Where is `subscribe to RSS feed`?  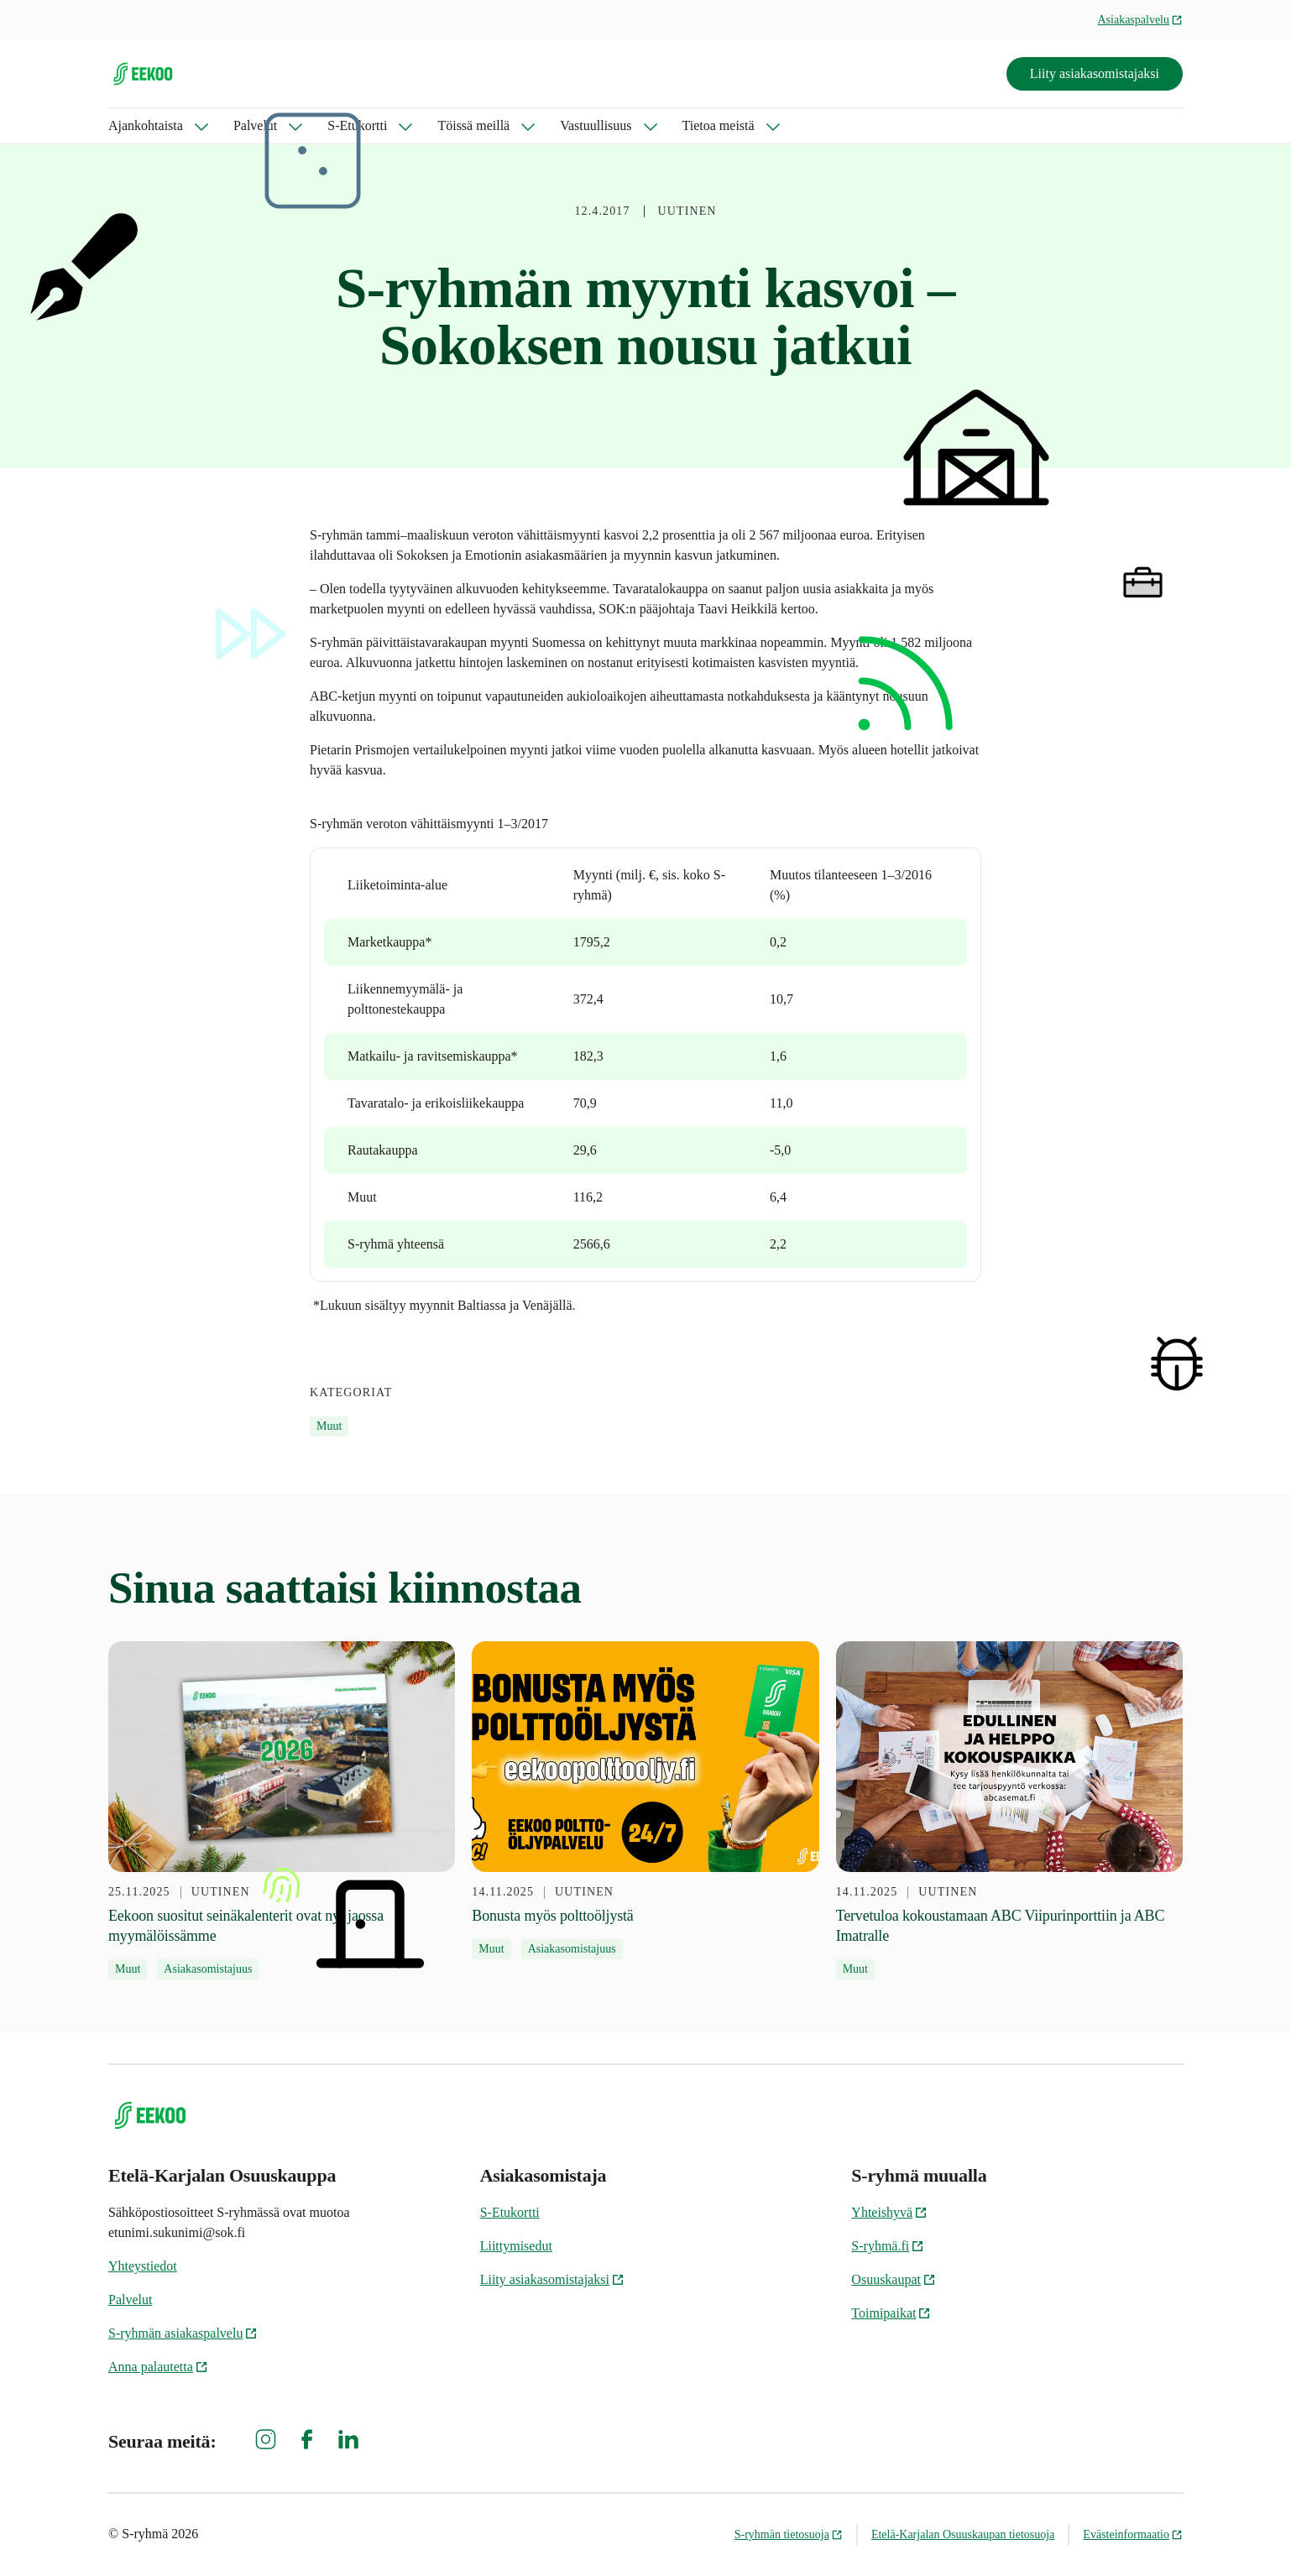
subscribe to RSS feed is located at coordinates (898, 690).